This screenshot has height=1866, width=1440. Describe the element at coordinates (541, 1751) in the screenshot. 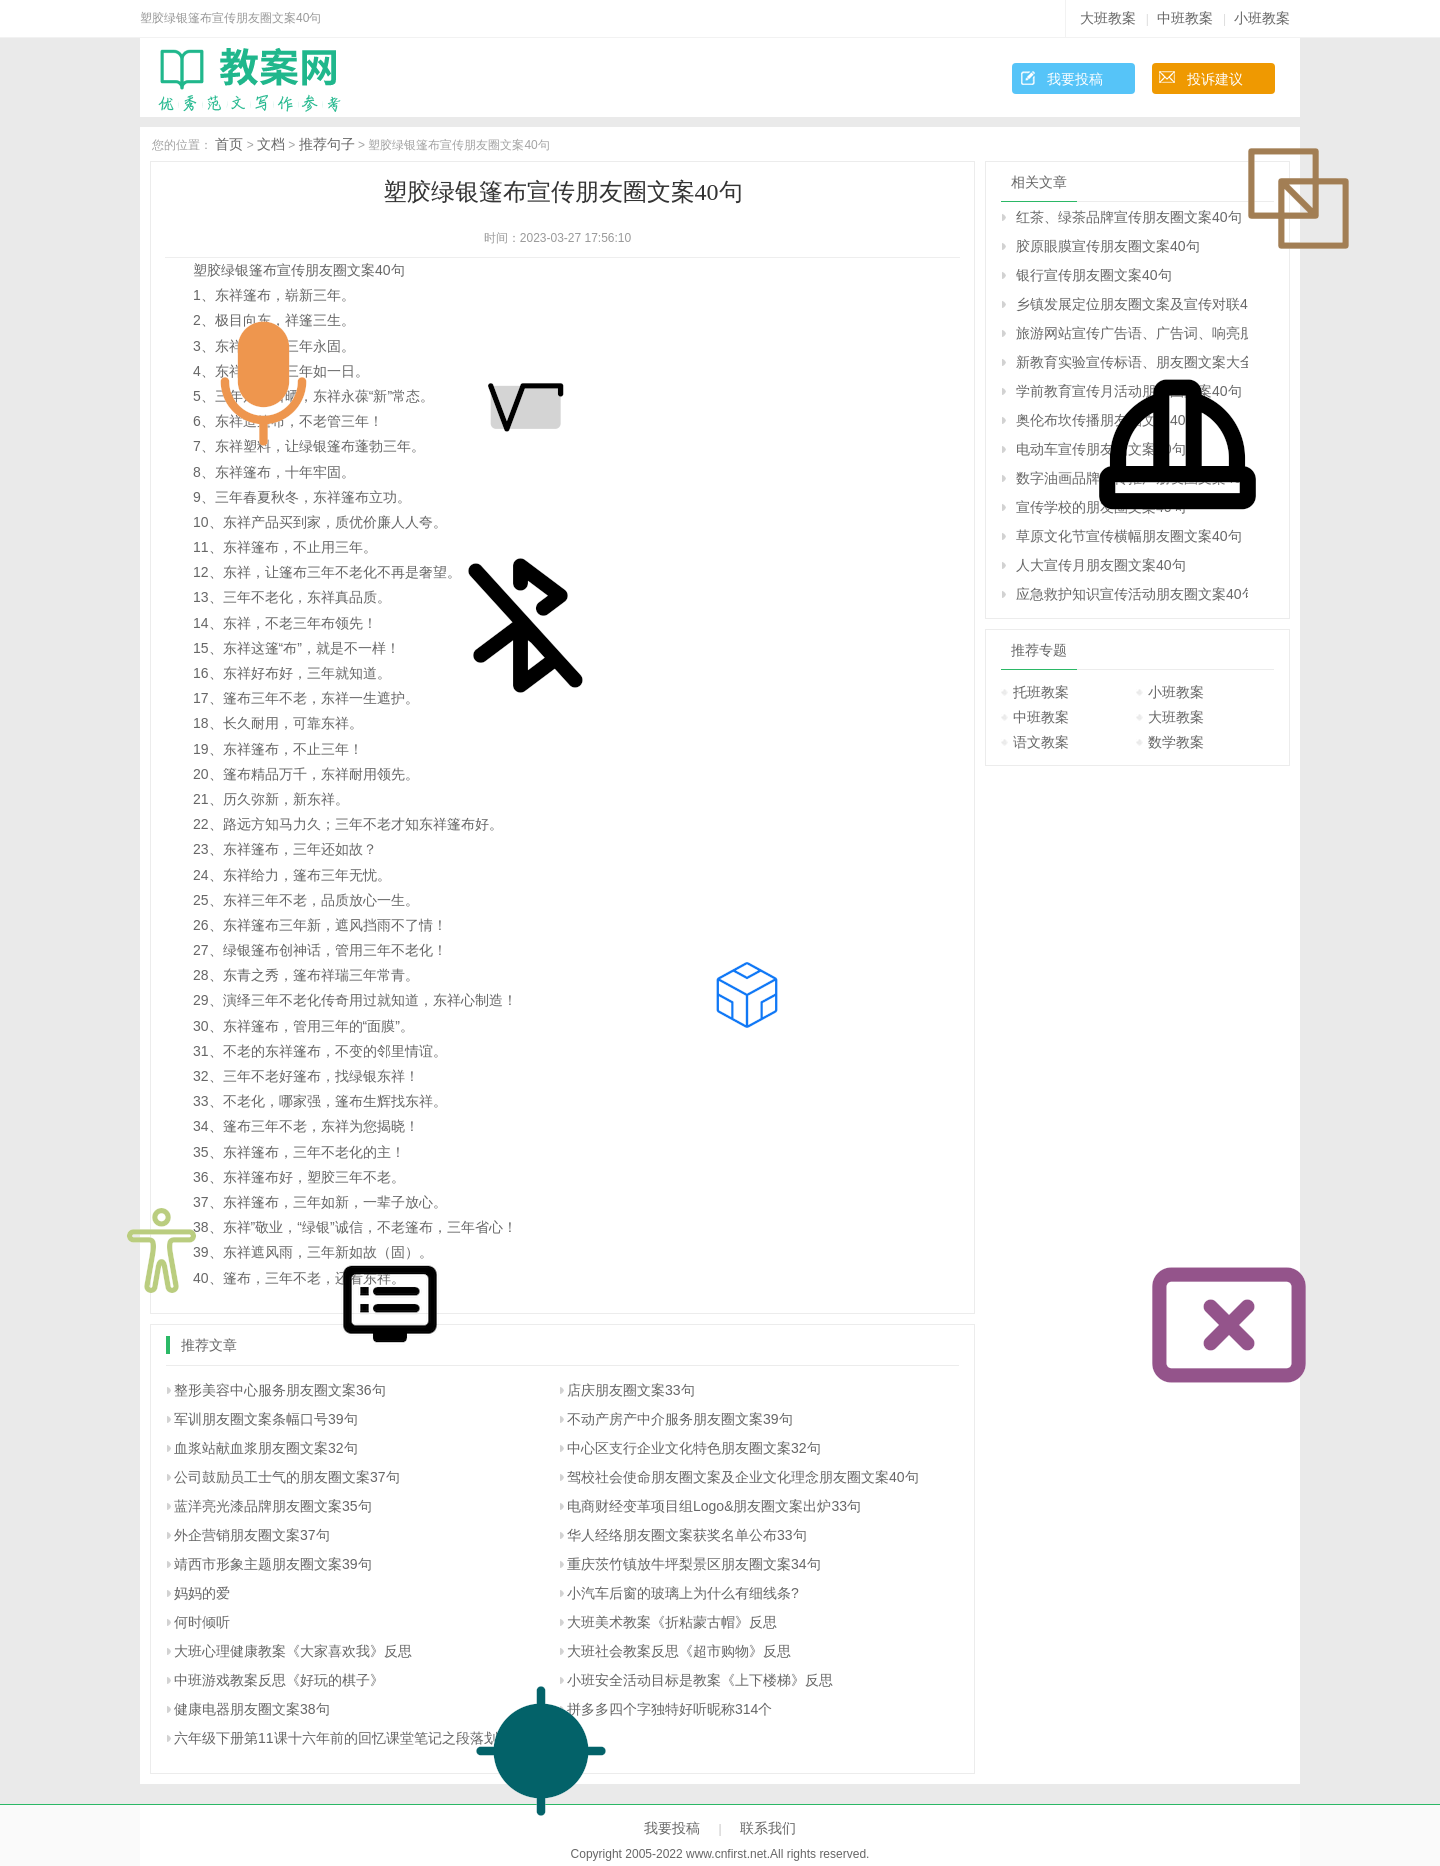

I see `center map on current location` at that location.